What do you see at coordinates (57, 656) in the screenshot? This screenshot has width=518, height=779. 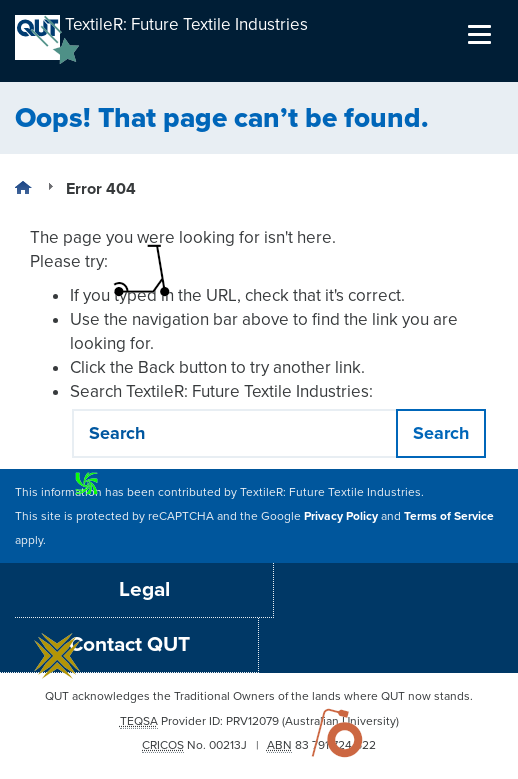 I see `a decorative cross or star emblem for game UI` at bounding box center [57, 656].